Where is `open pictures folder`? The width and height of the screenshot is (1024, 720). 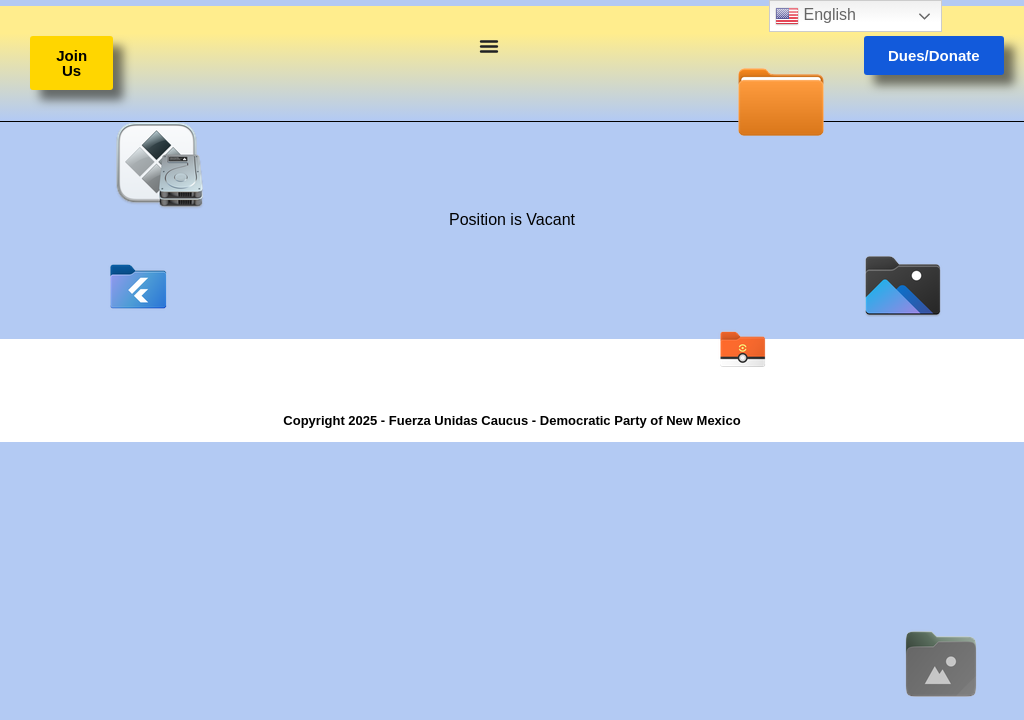
open pictures folder is located at coordinates (902, 287).